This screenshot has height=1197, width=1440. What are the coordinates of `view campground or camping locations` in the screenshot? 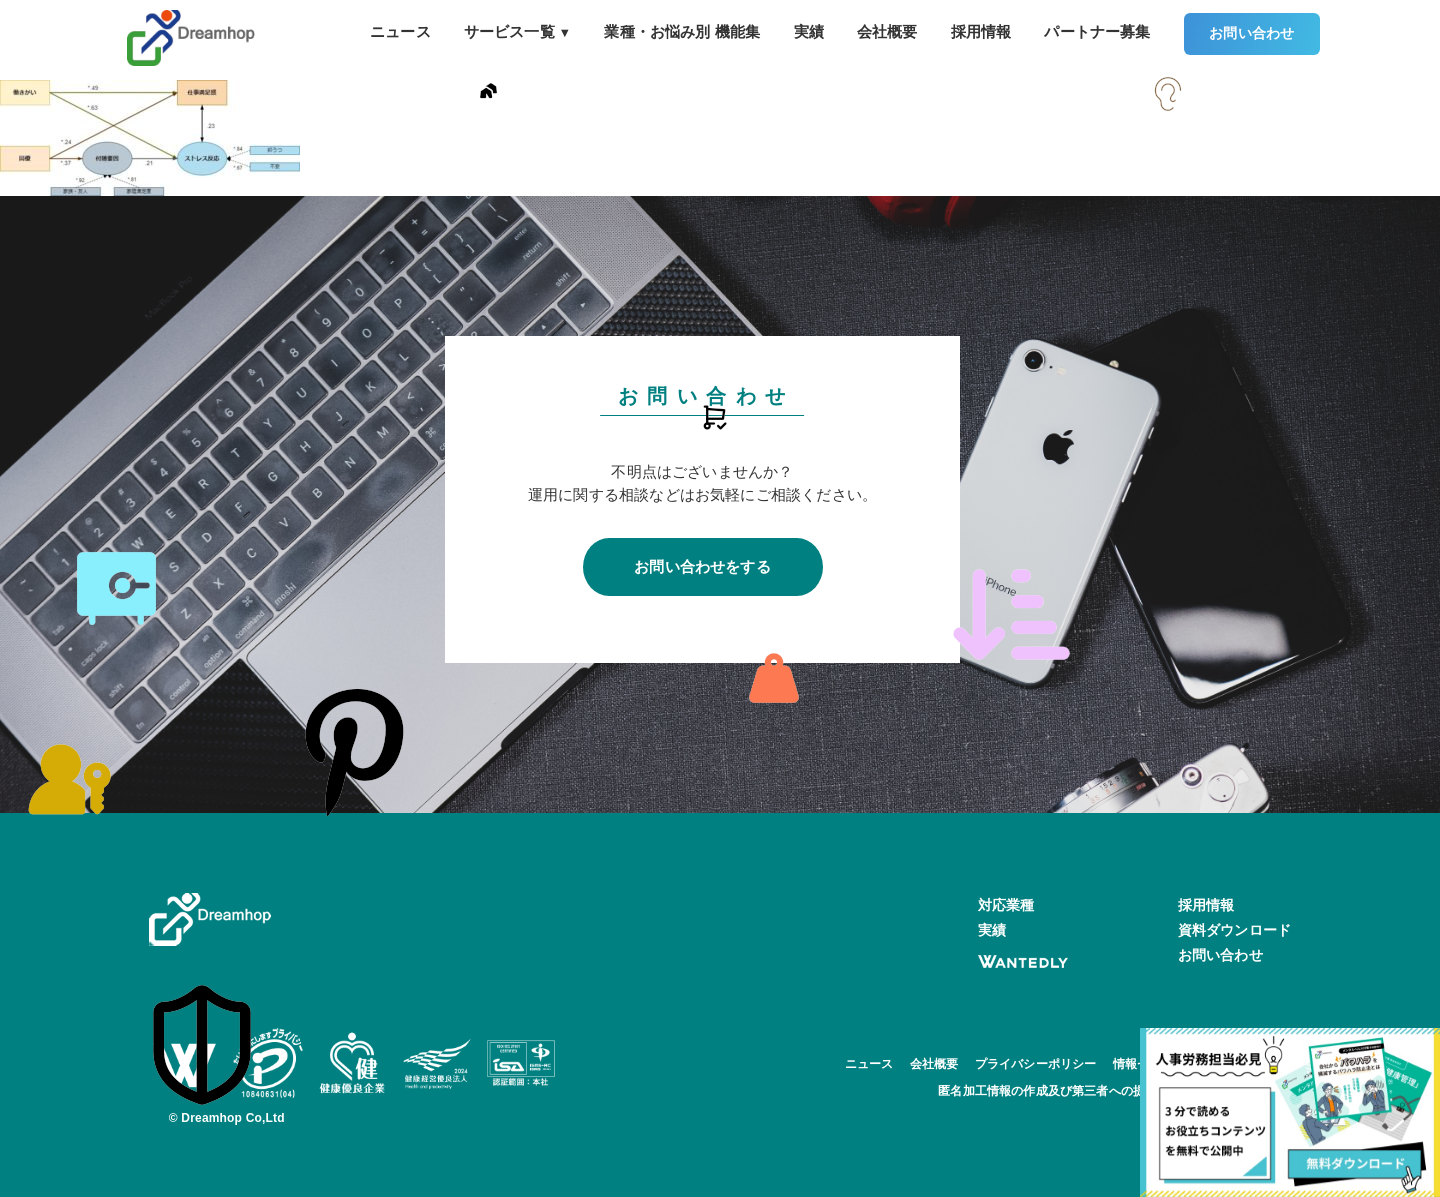 It's located at (488, 90).